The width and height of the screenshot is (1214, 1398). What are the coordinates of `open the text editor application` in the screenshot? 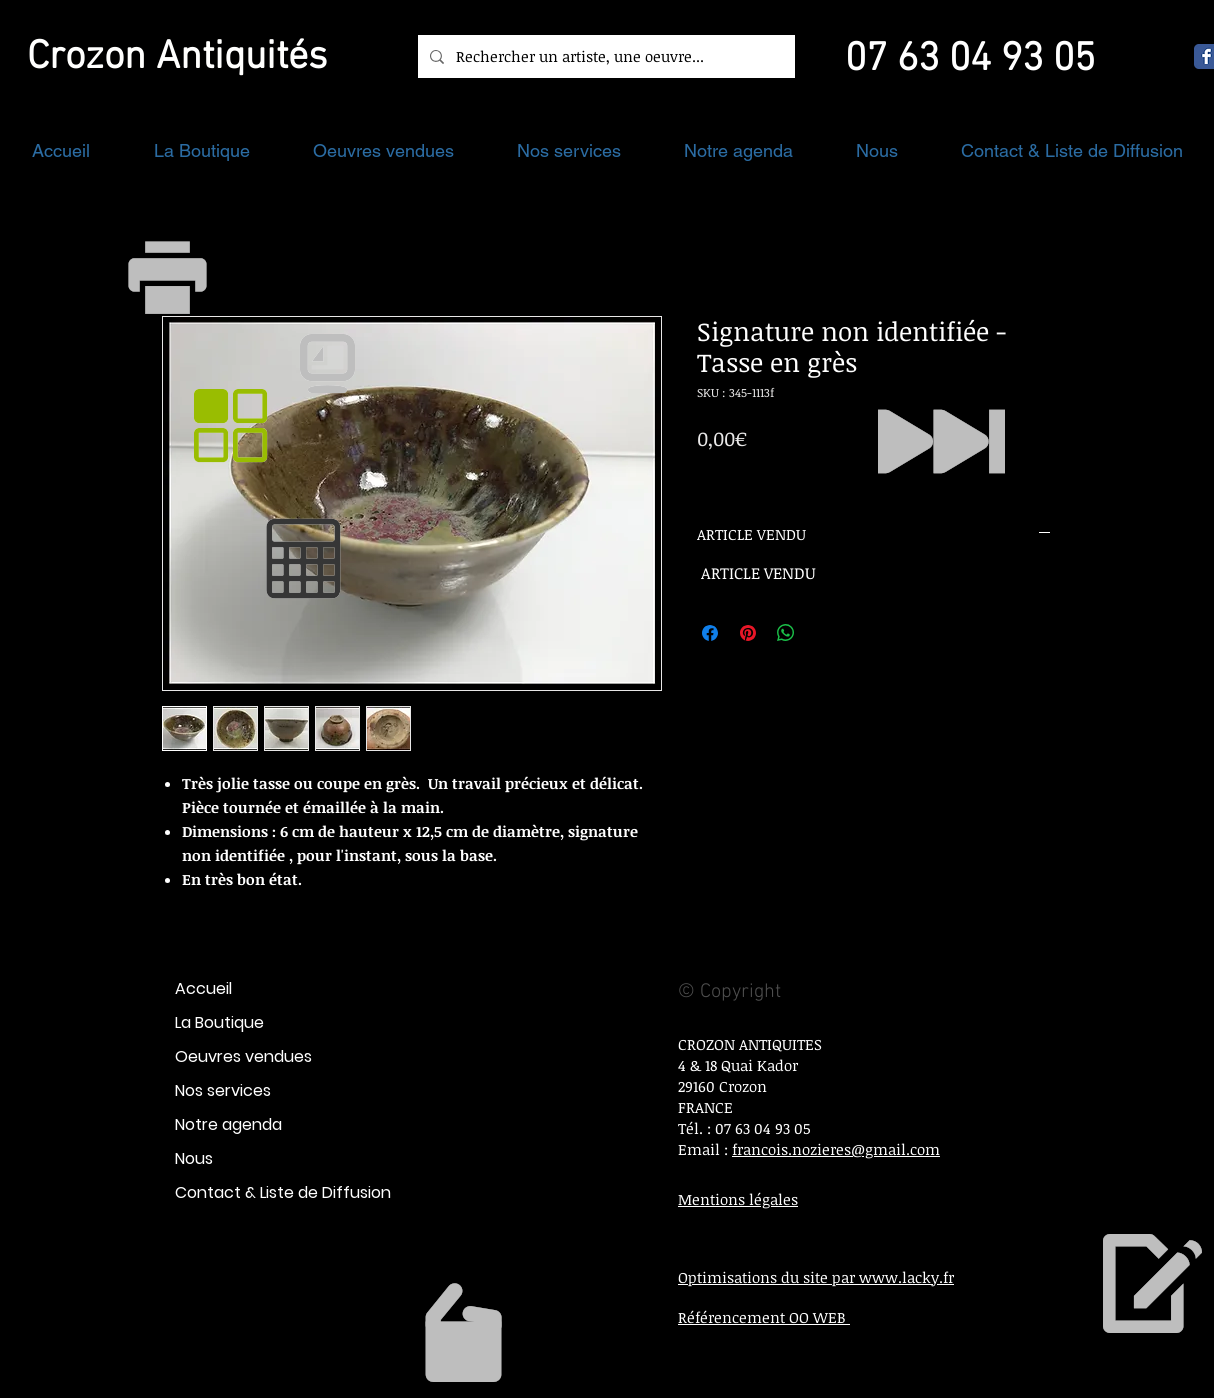 It's located at (1152, 1283).